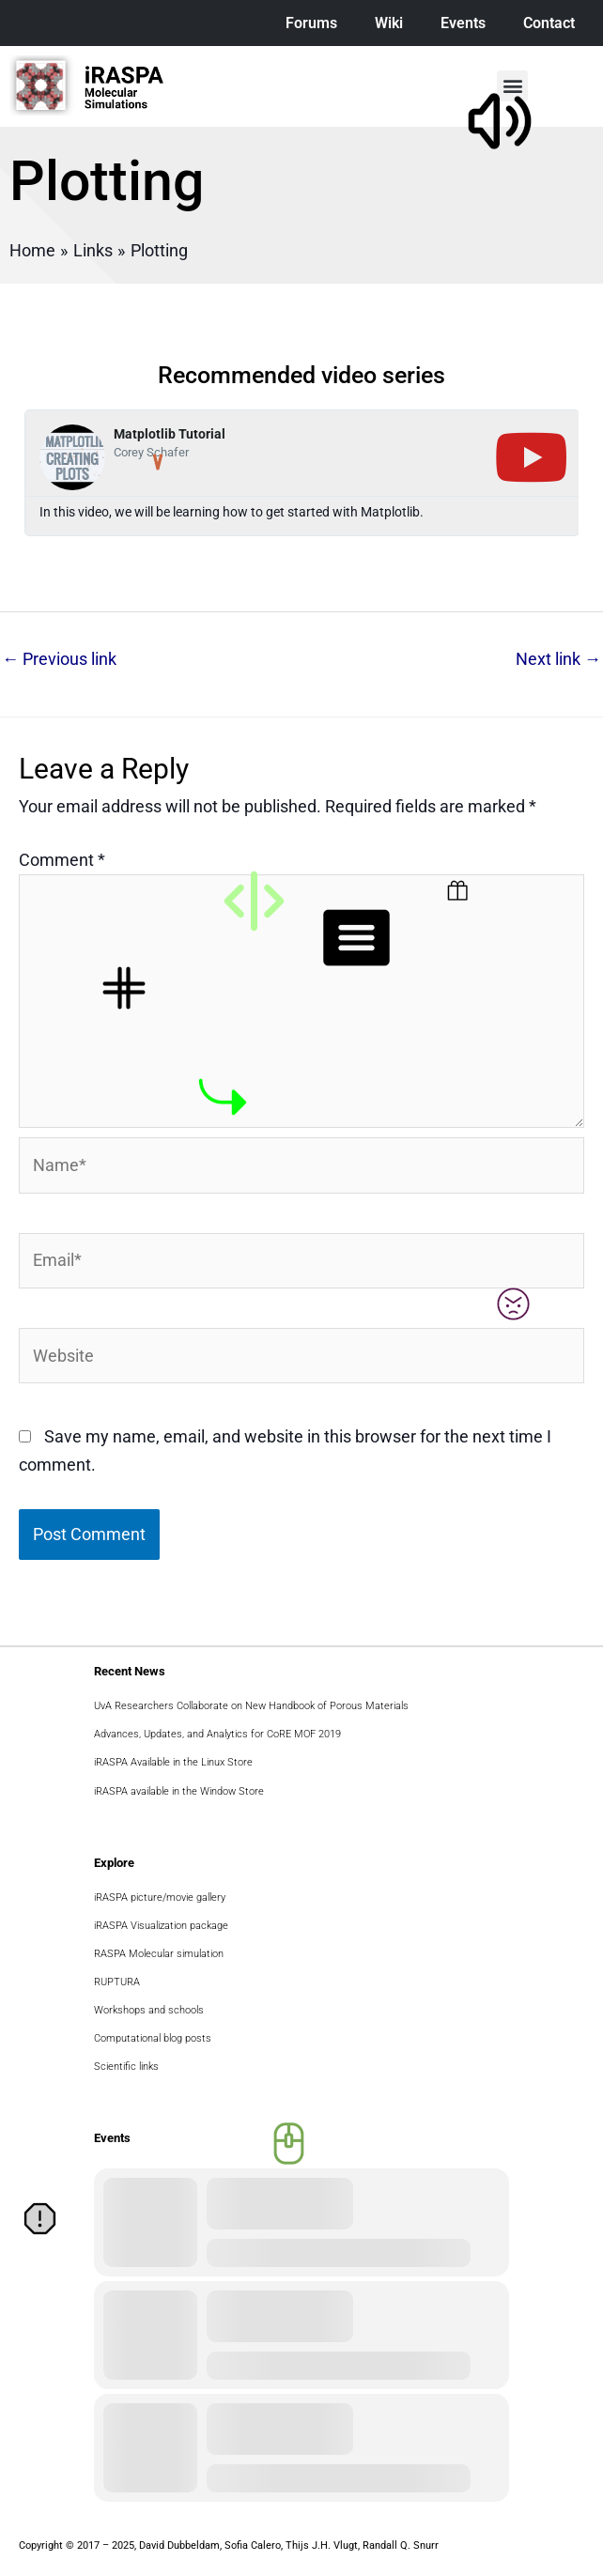 This screenshot has height=2576, width=603. What do you see at coordinates (223, 1097) in the screenshot?
I see `reply to a message or comment` at bounding box center [223, 1097].